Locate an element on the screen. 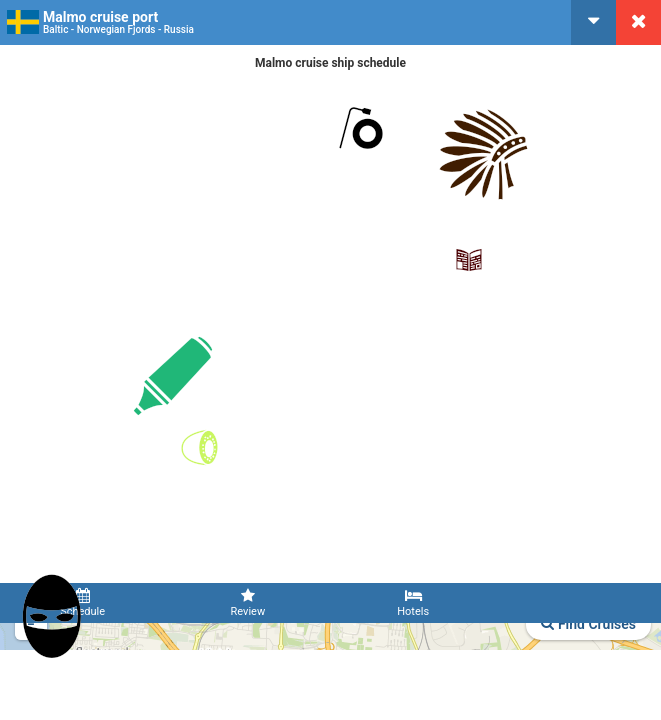 This screenshot has width=661, height=720. access vehicle repair or tire change tools is located at coordinates (361, 128).